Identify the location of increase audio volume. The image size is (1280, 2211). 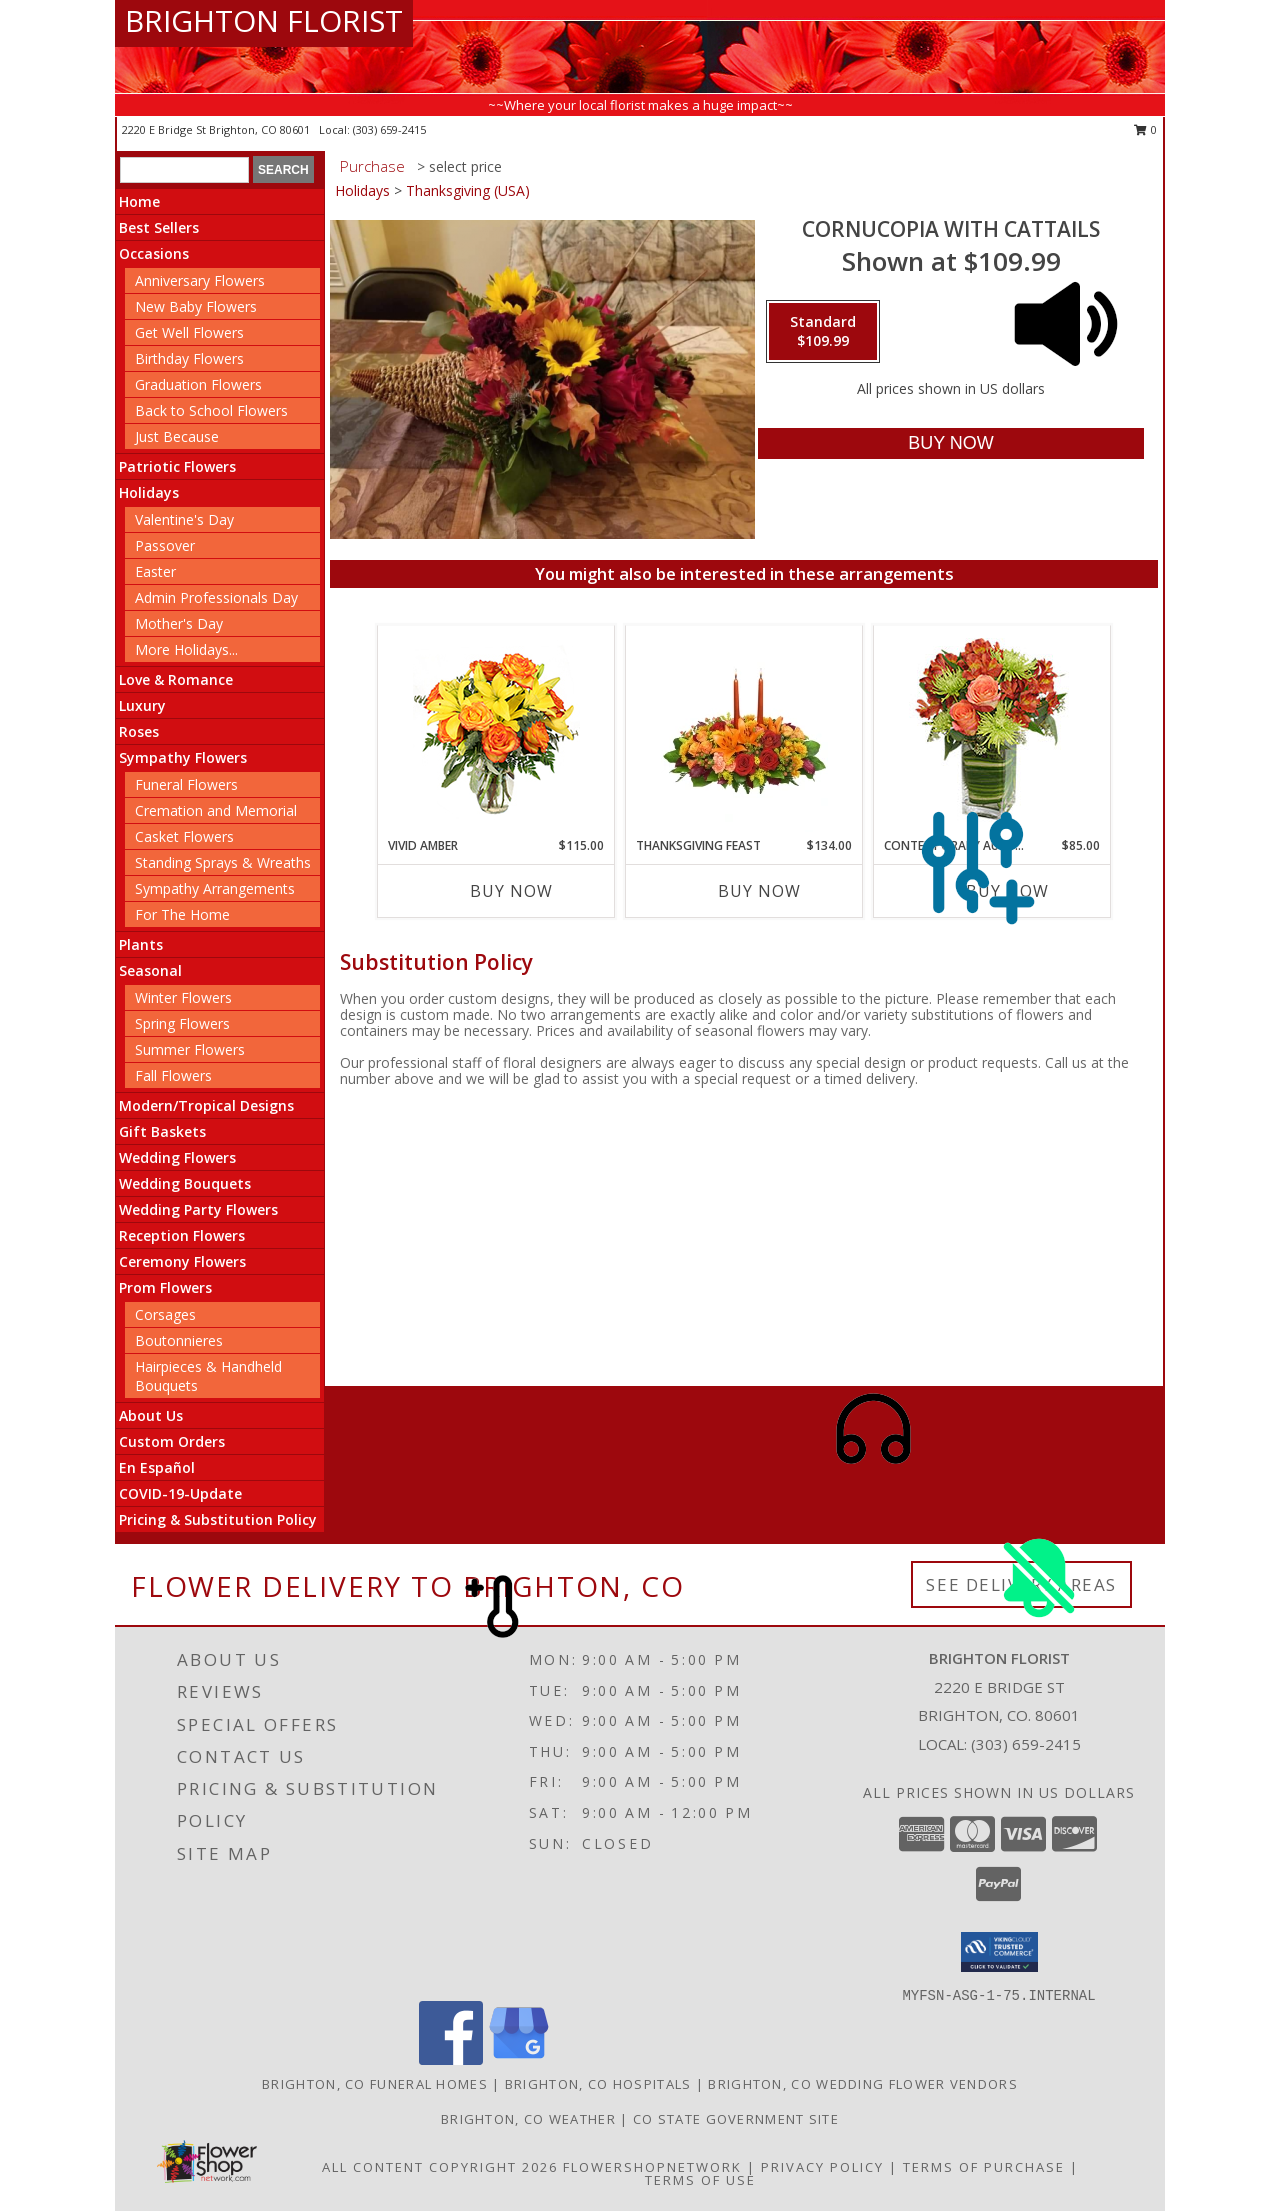
(1066, 324).